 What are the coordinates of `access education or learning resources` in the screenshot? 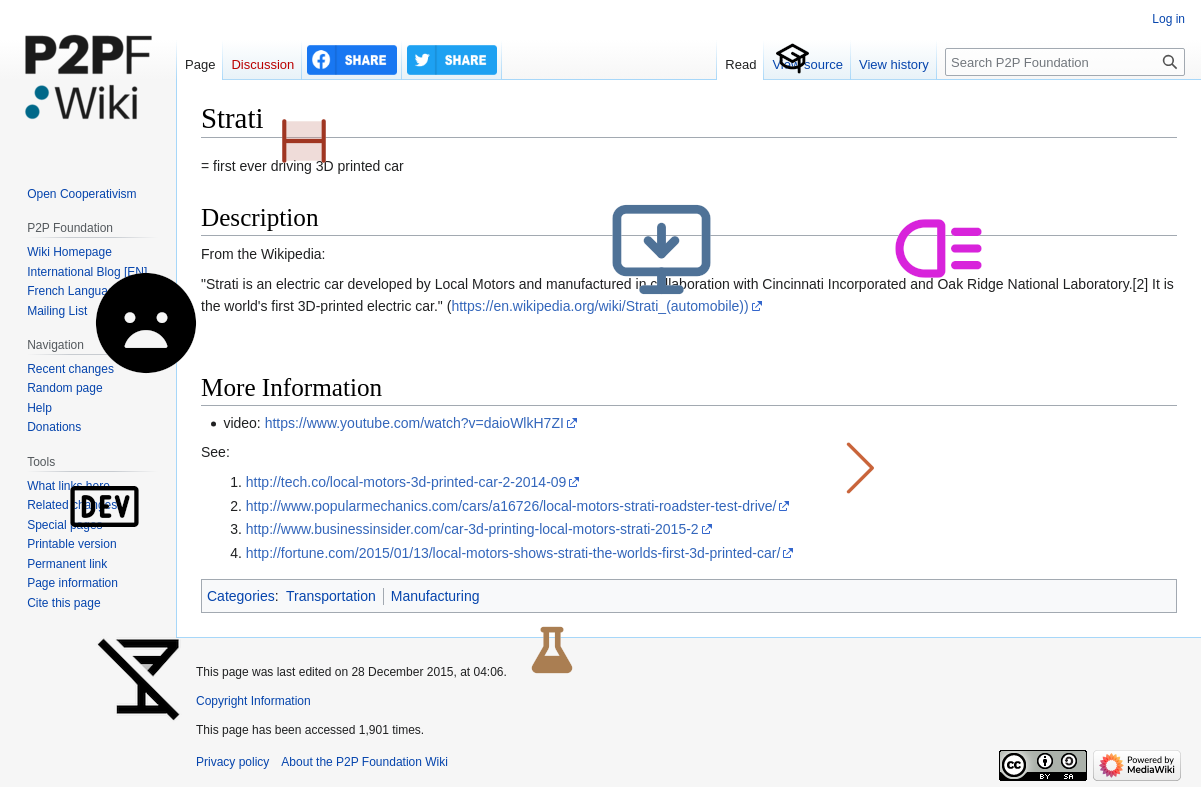 It's located at (792, 57).